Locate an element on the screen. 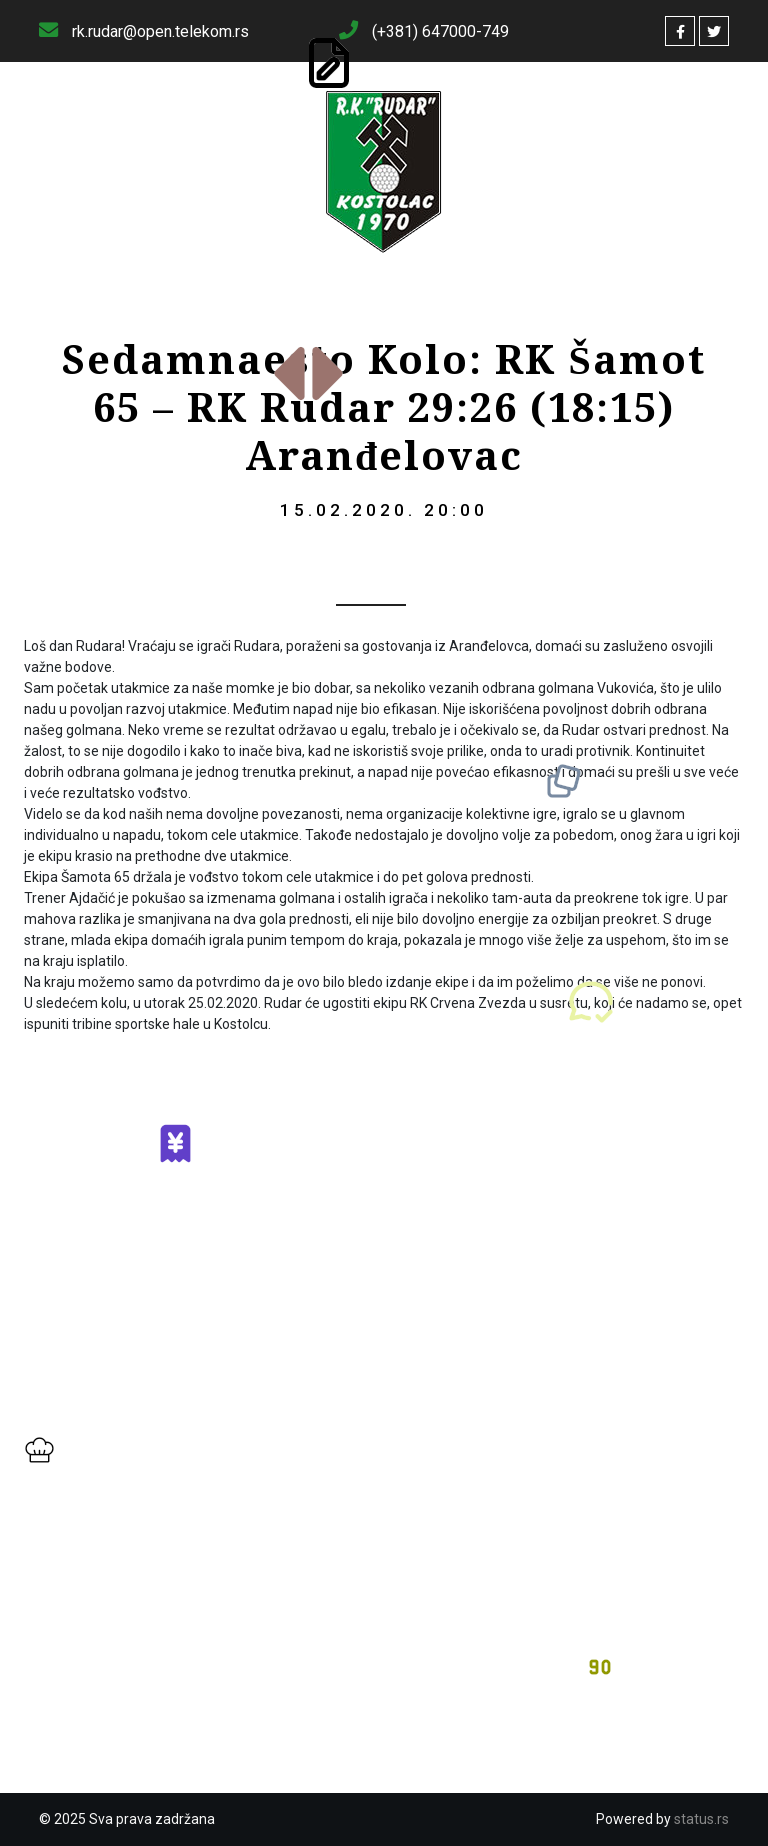  displays the number 90 as a badge or counter is located at coordinates (600, 1667).